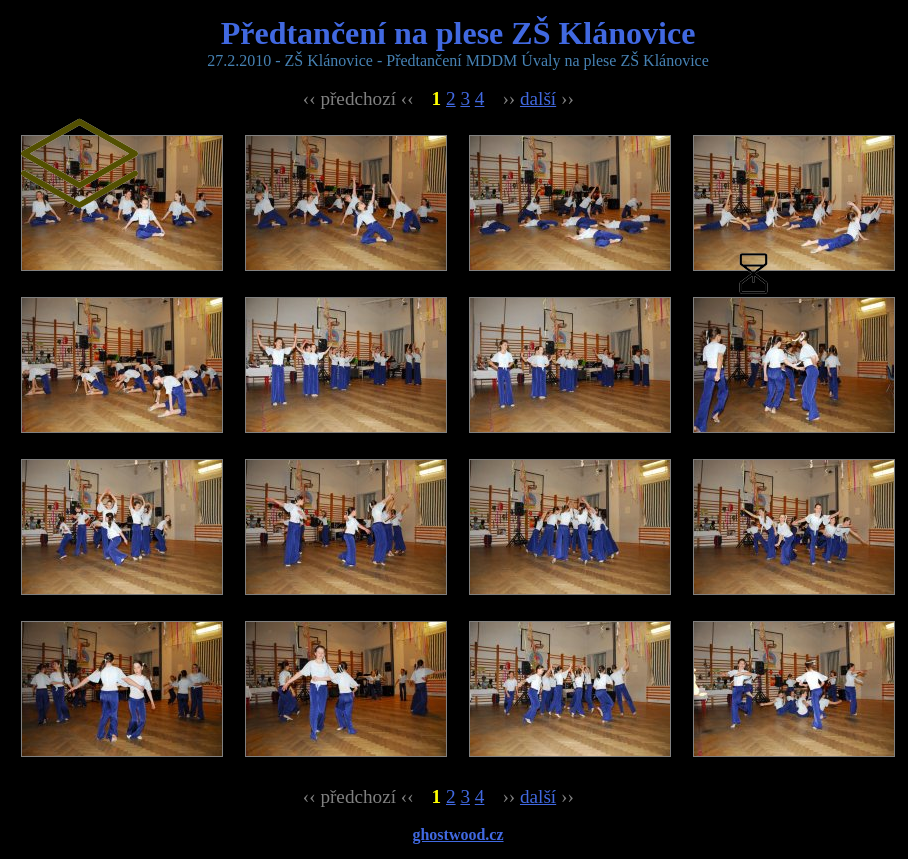  Describe the element at coordinates (753, 273) in the screenshot. I see `indicates a process is in progress` at that location.